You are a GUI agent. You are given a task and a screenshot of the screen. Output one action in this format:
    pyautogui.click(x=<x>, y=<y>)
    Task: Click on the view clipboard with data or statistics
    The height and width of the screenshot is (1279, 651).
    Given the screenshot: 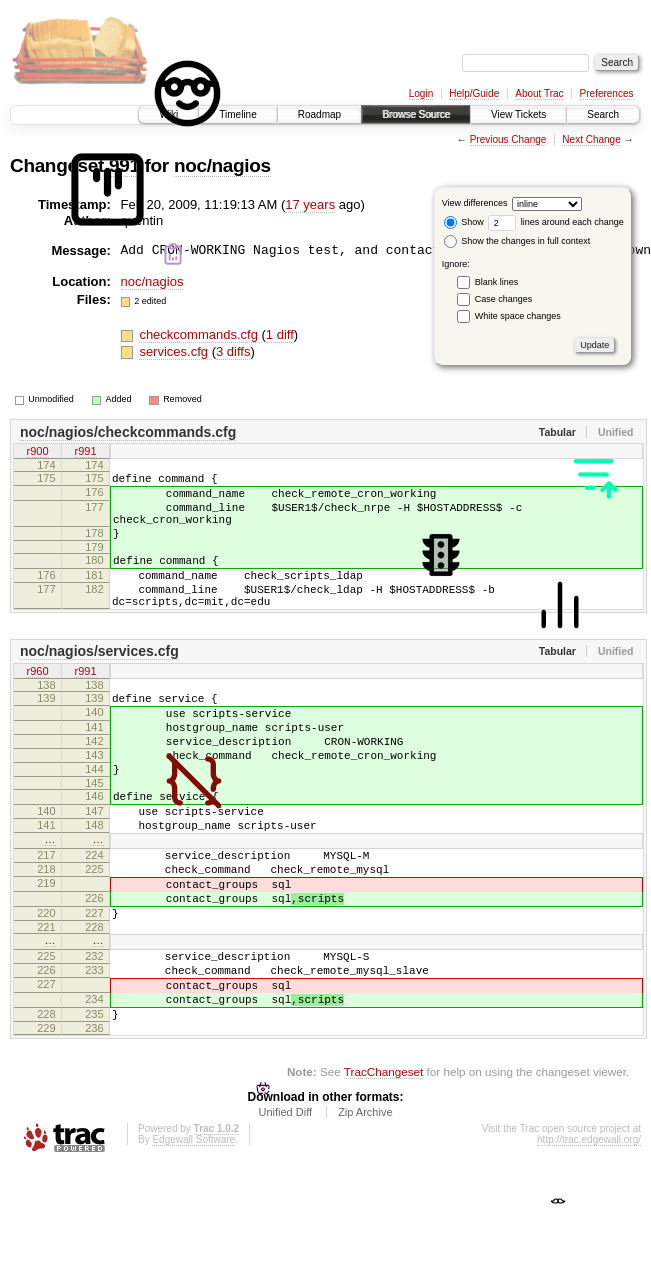 What is the action you would take?
    pyautogui.click(x=173, y=254)
    